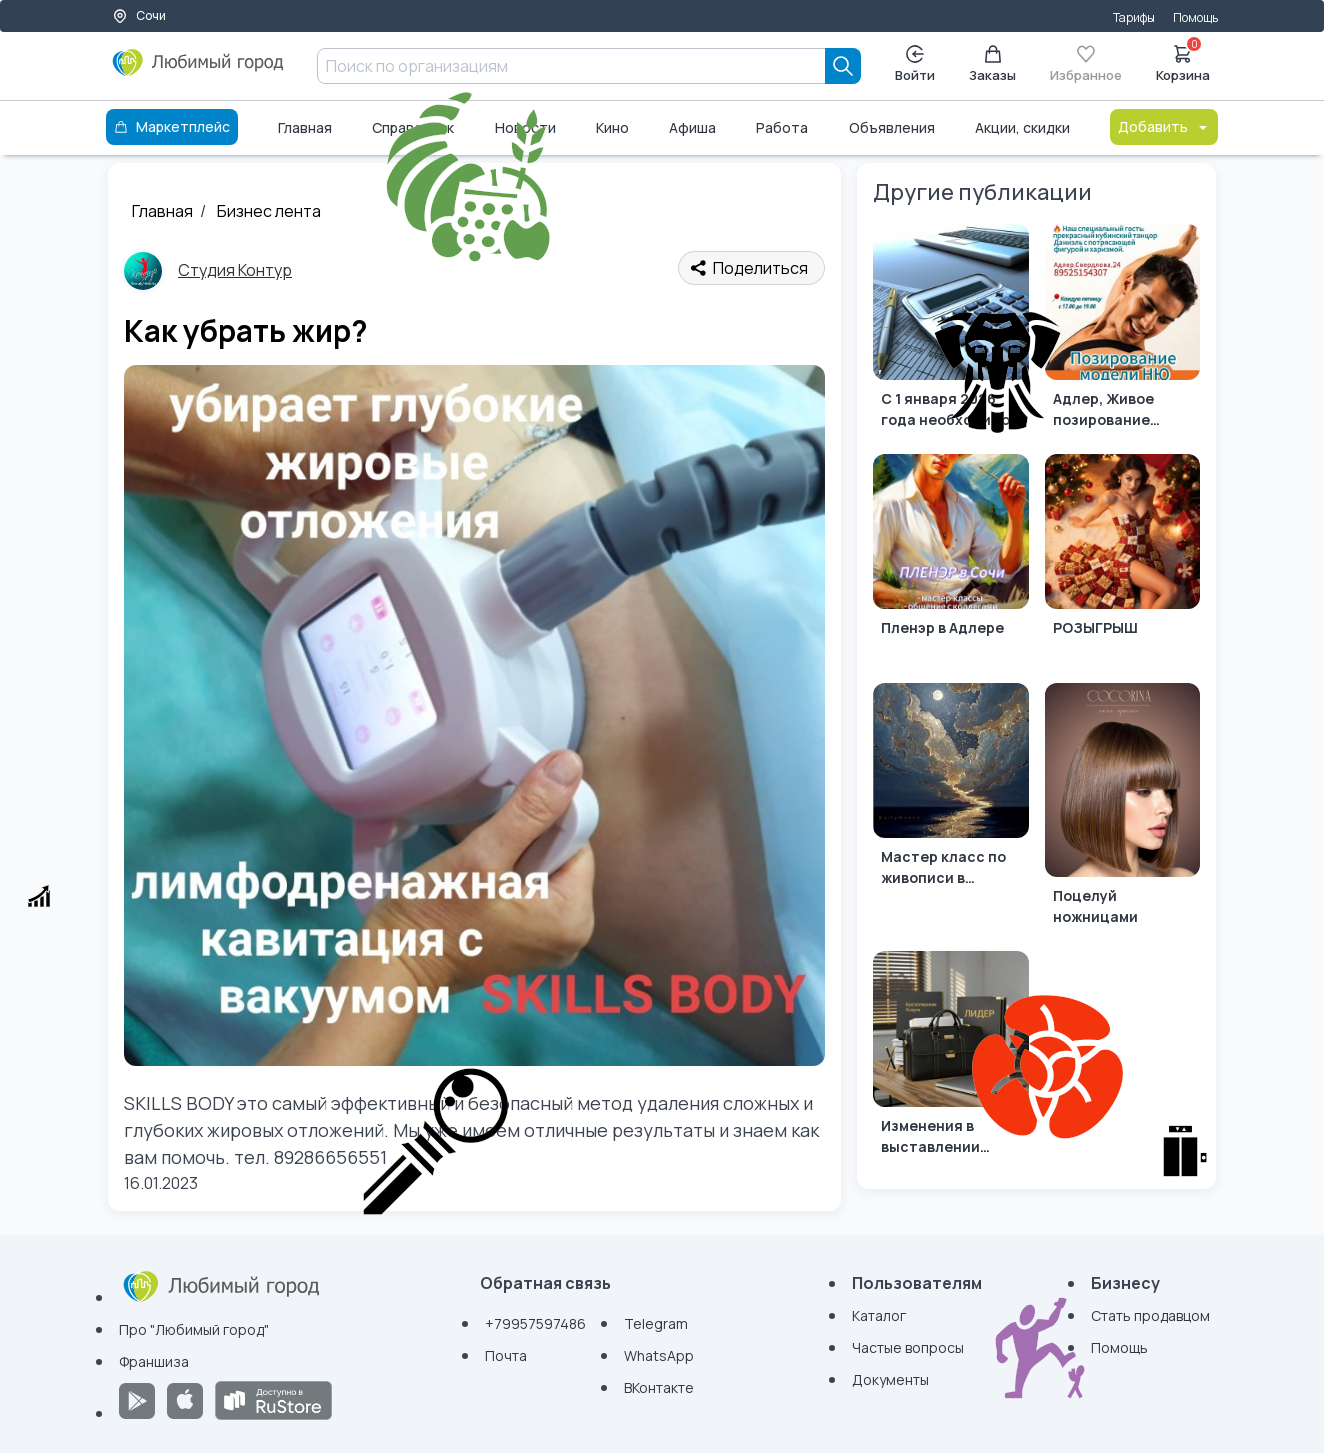  I want to click on elephant character or avatar icon, so click(997, 372).